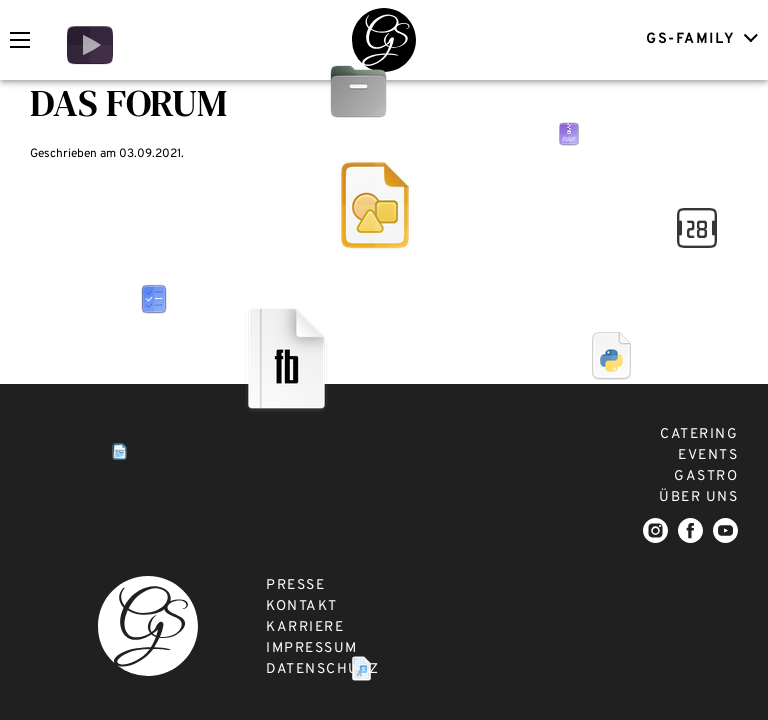  I want to click on open a libreoffice writer text document, so click(119, 451).